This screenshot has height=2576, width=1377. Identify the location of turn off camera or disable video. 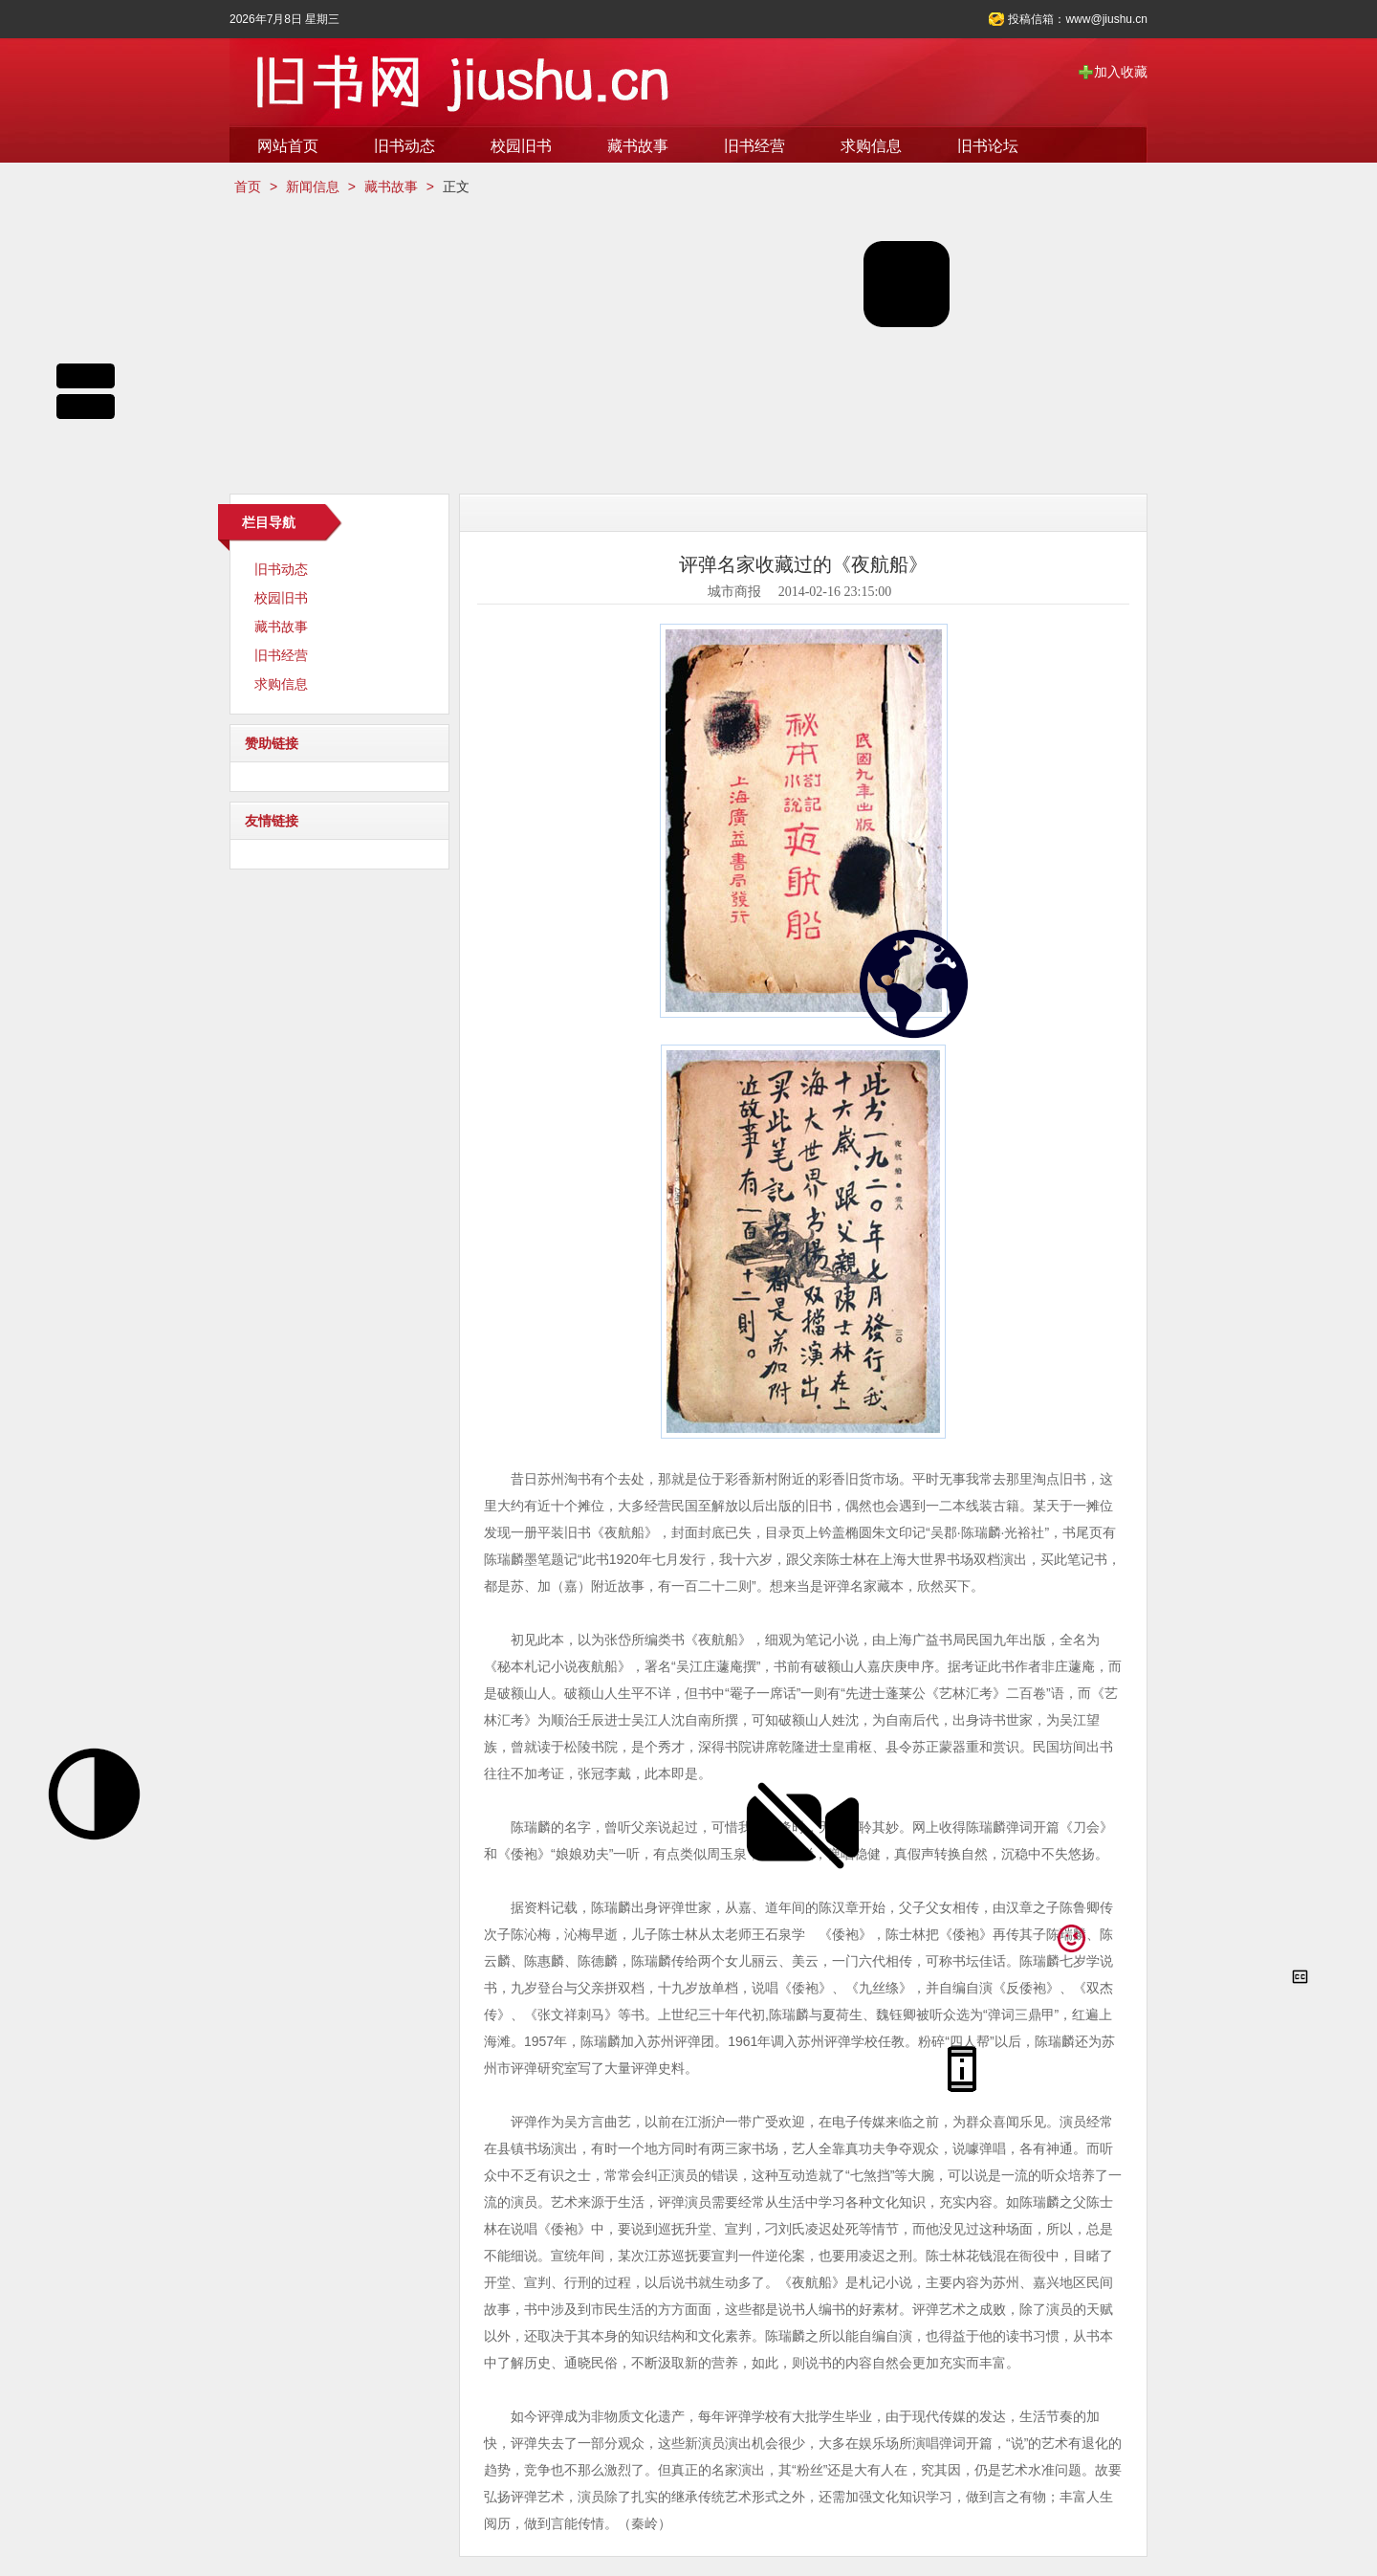
(802, 1827).